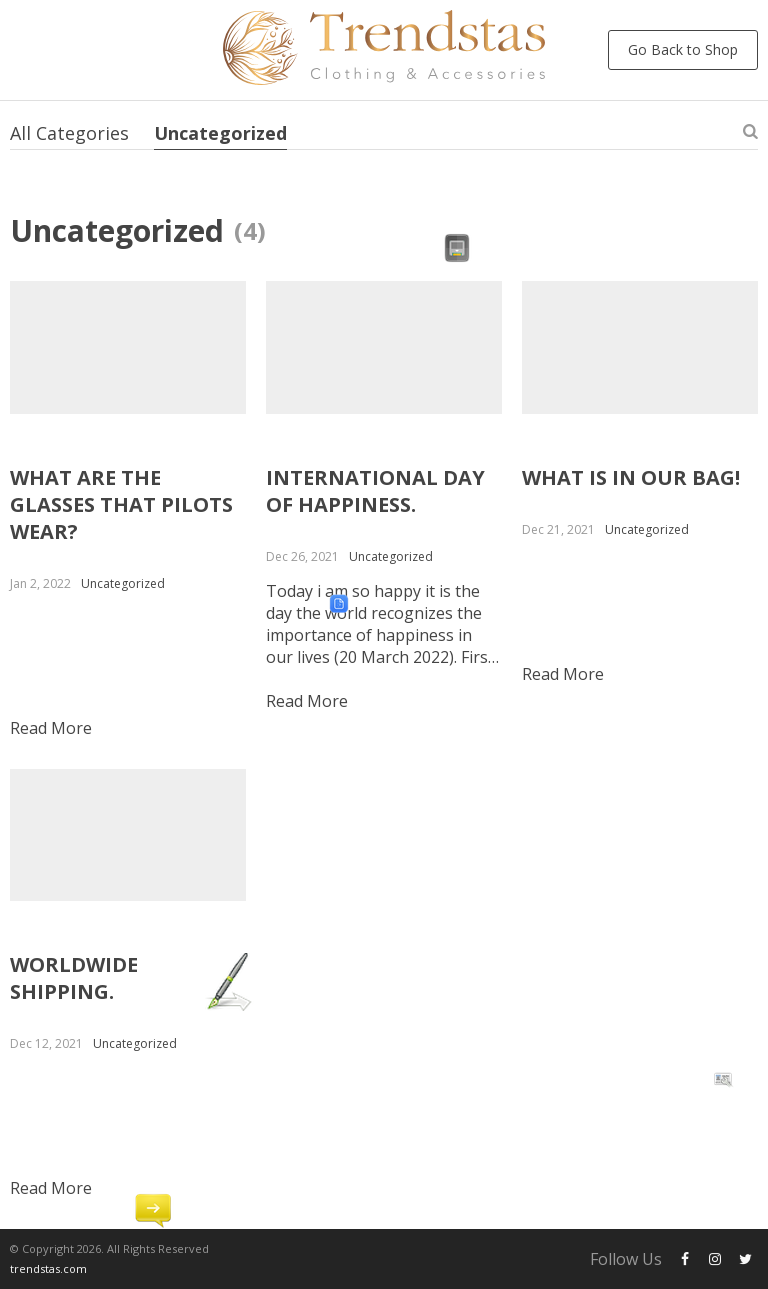  Describe the element at coordinates (457, 248) in the screenshot. I see `nintendo ds rom file` at that location.